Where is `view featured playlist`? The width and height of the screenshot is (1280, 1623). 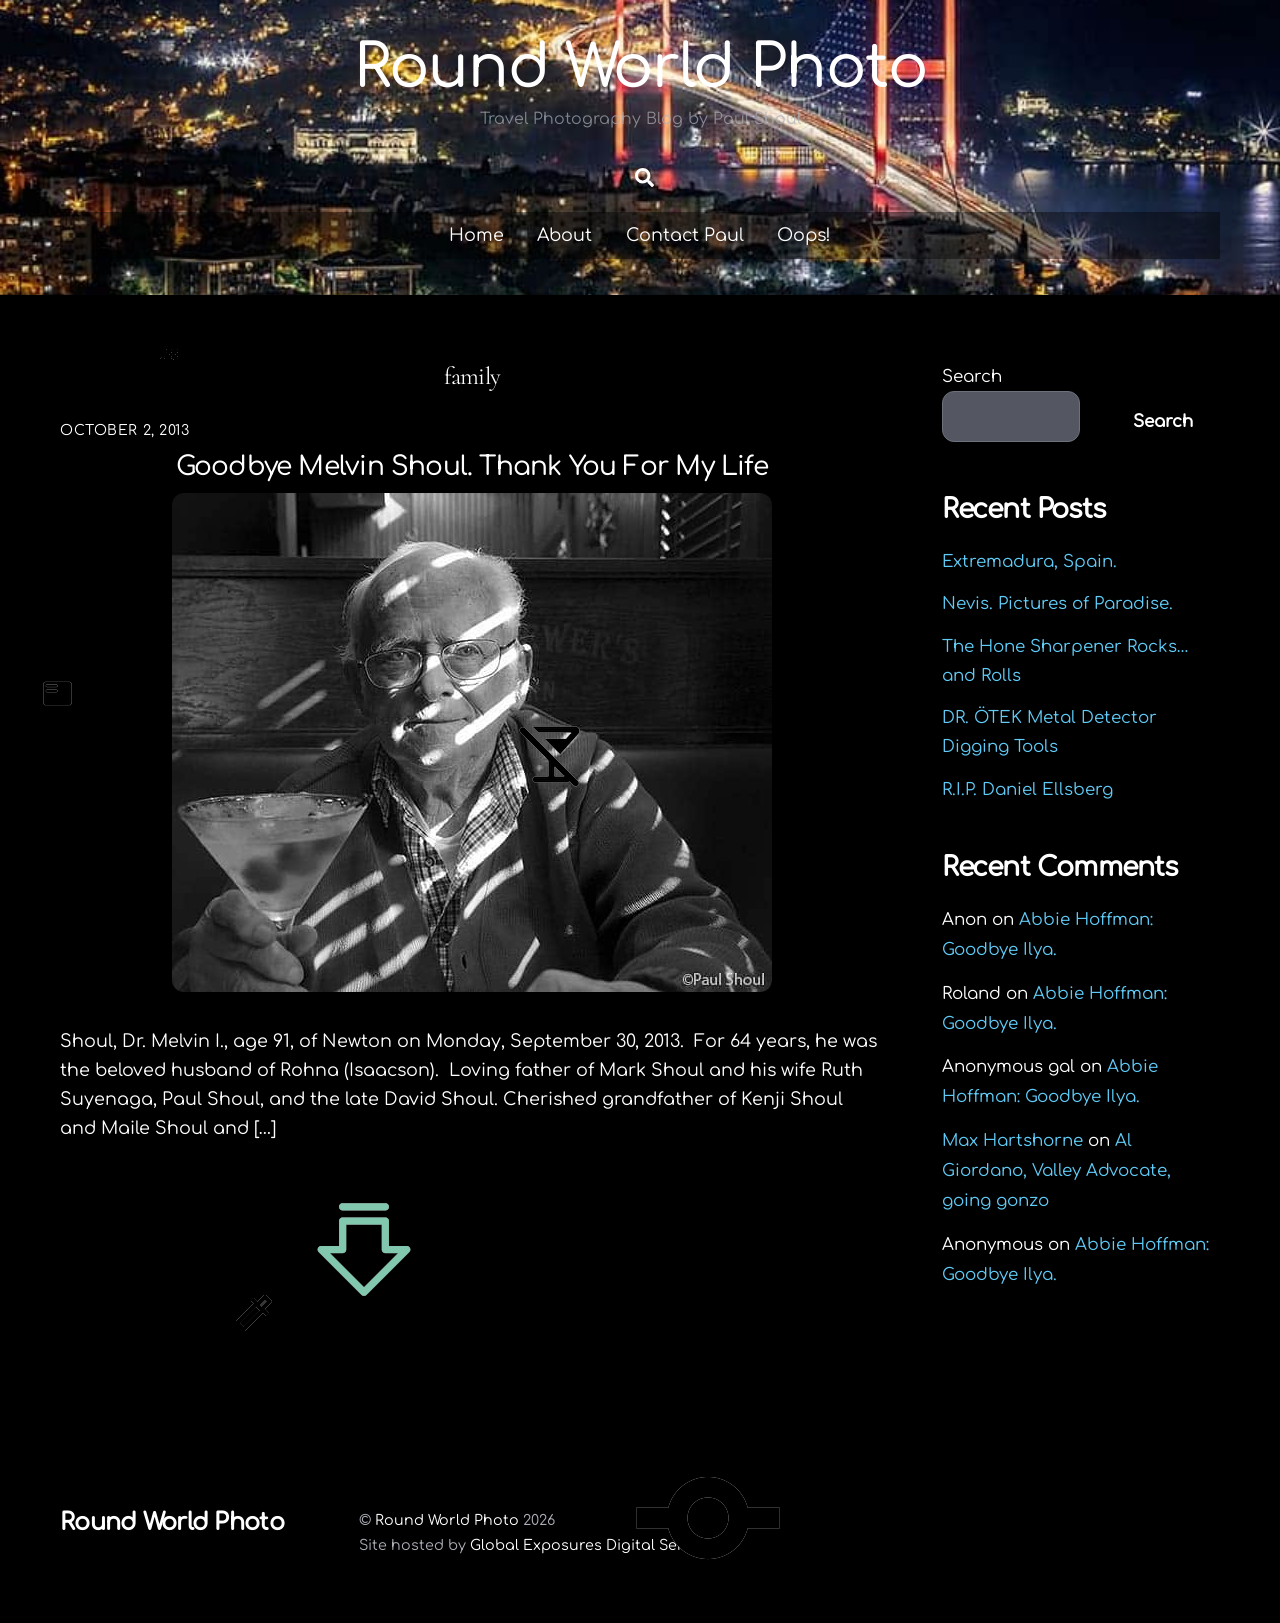 view featured playlist is located at coordinates (57, 693).